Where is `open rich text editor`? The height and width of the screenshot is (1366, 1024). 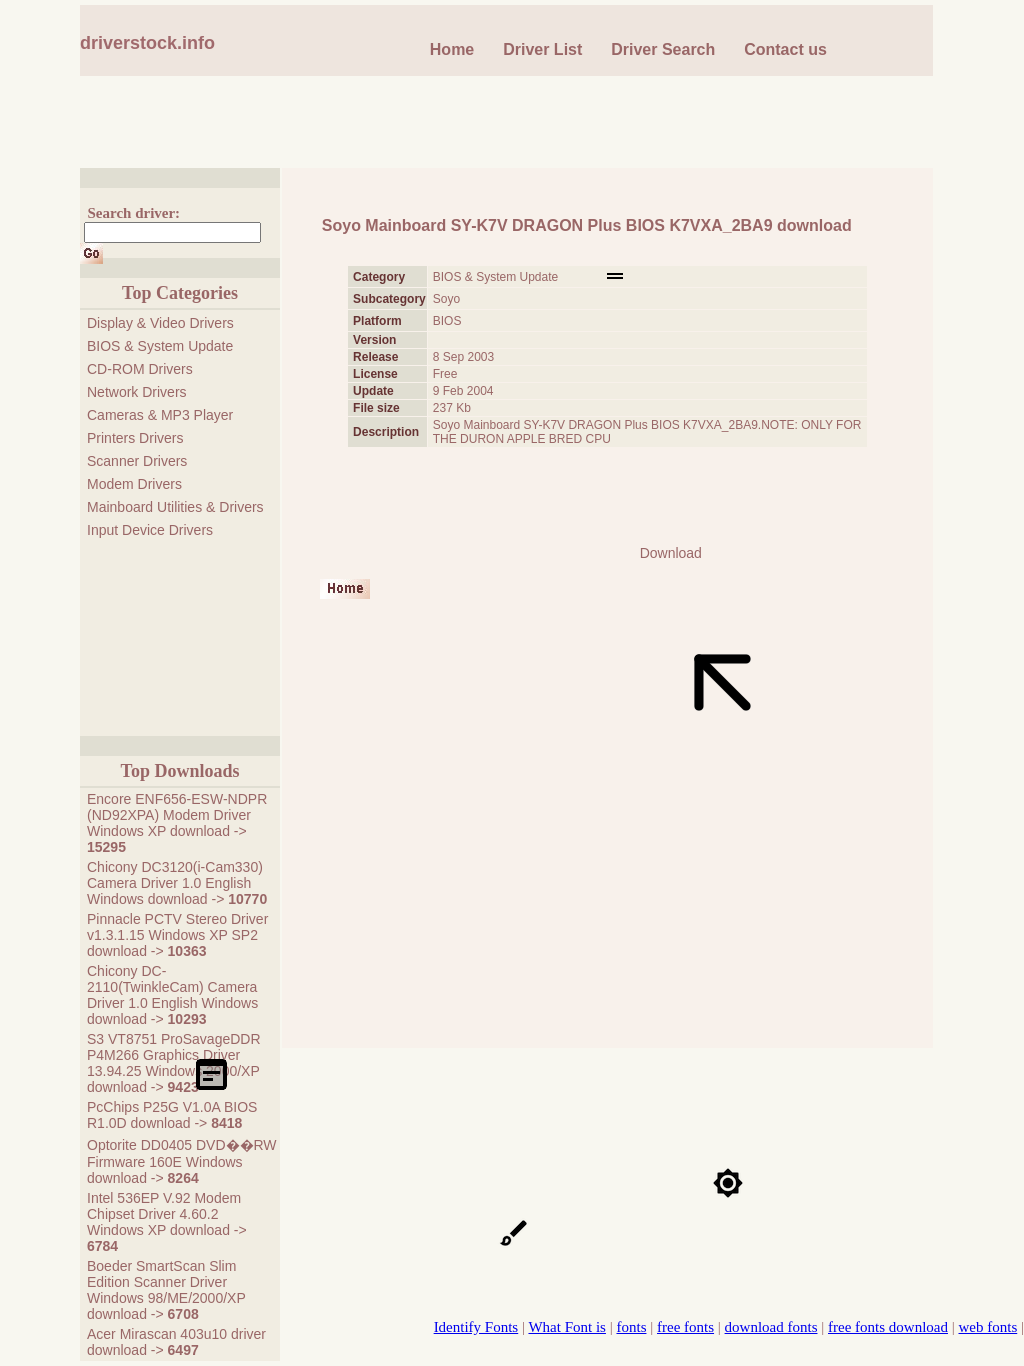
open rich text editor is located at coordinates (211, 1074).